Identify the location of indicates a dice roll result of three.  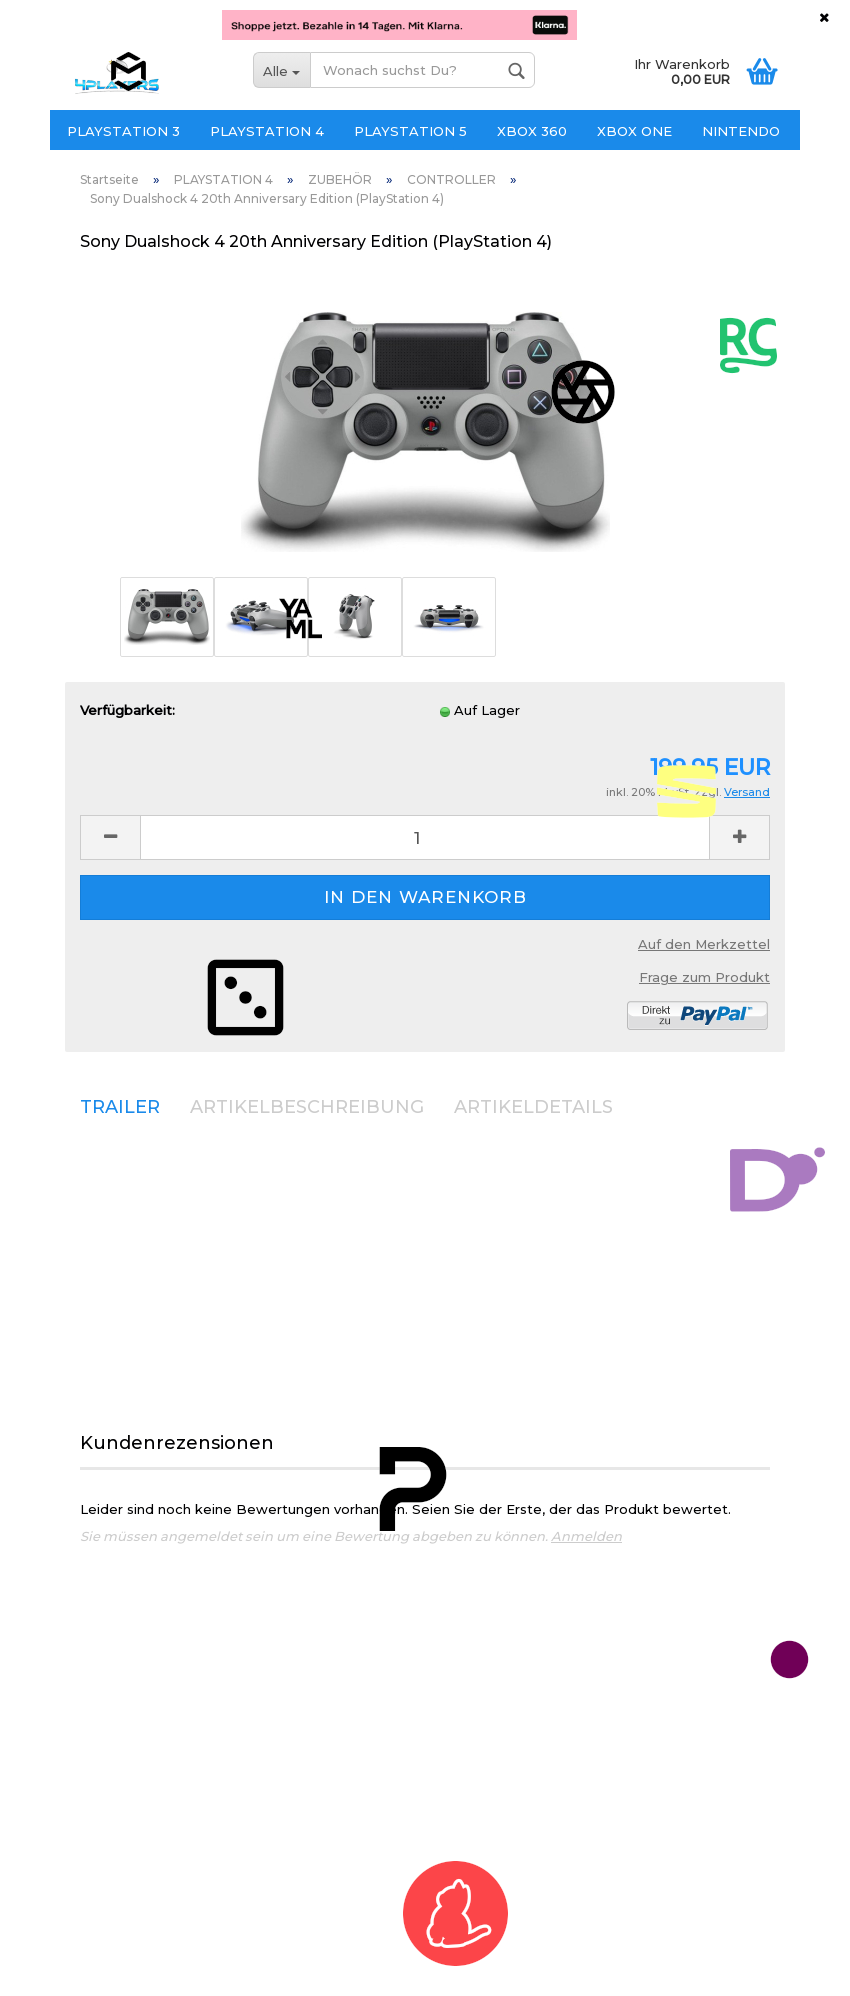
(245, 997).